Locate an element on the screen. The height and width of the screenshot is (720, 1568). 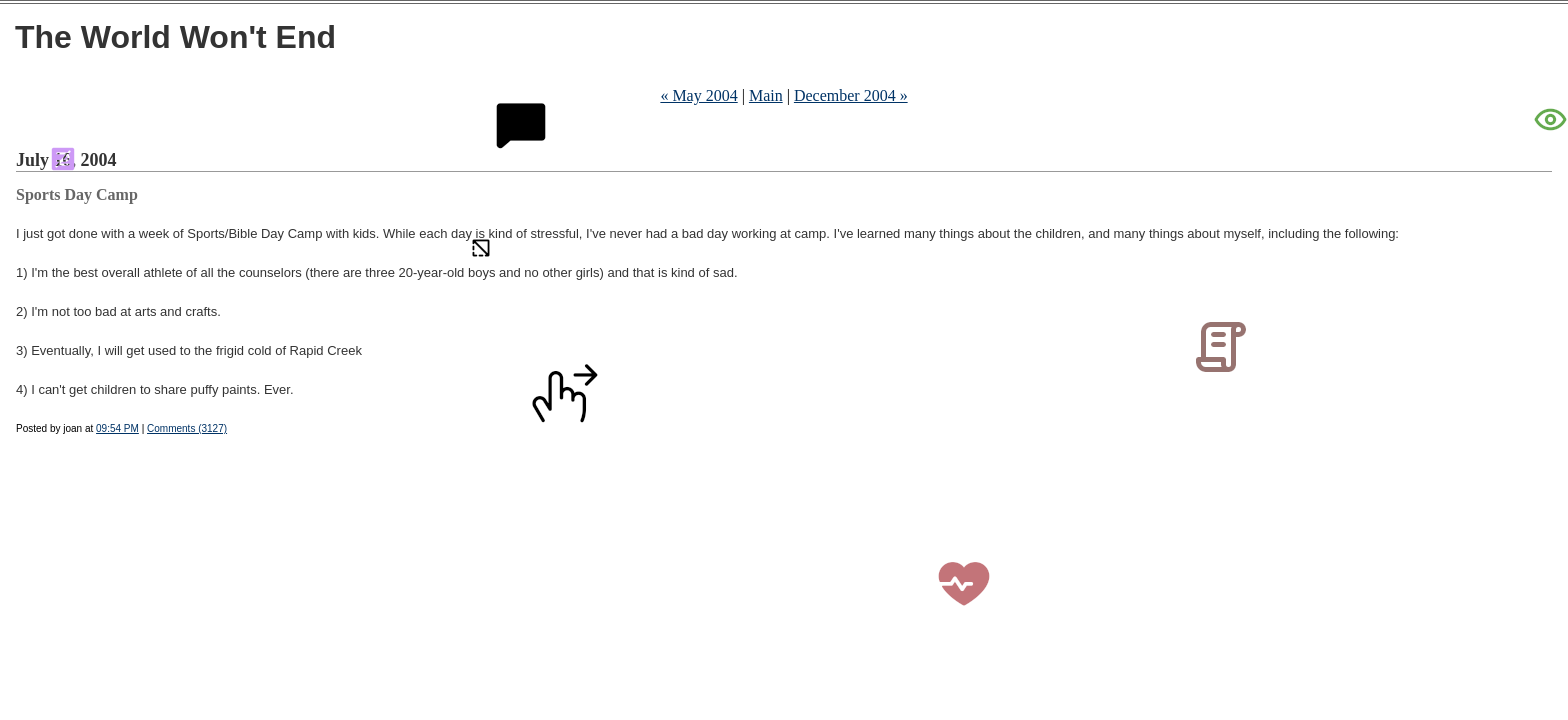
view health or fitness data is located at coordinates (964, 582).